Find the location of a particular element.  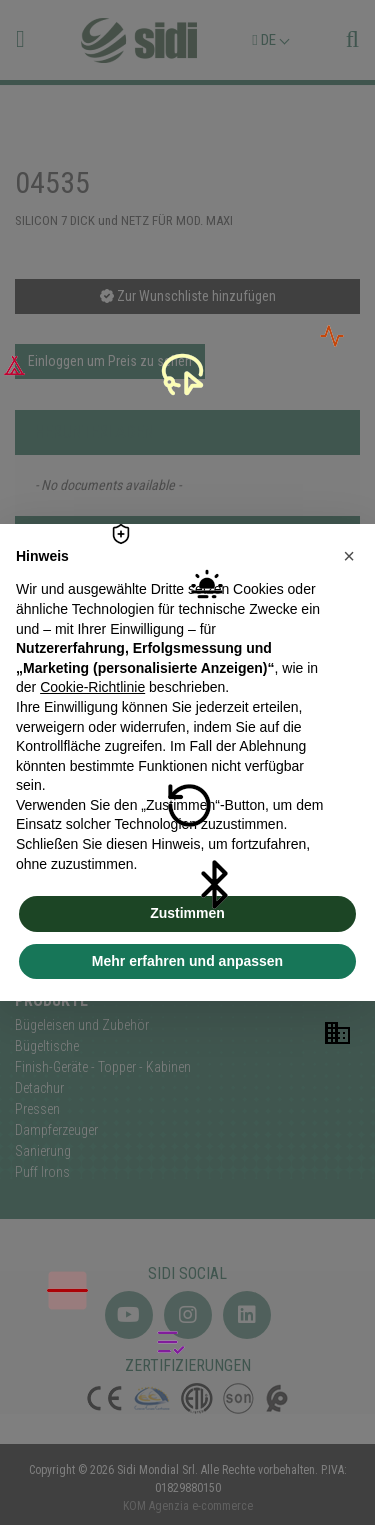

decrease quantity or value is located at coordinates (67, 1290).